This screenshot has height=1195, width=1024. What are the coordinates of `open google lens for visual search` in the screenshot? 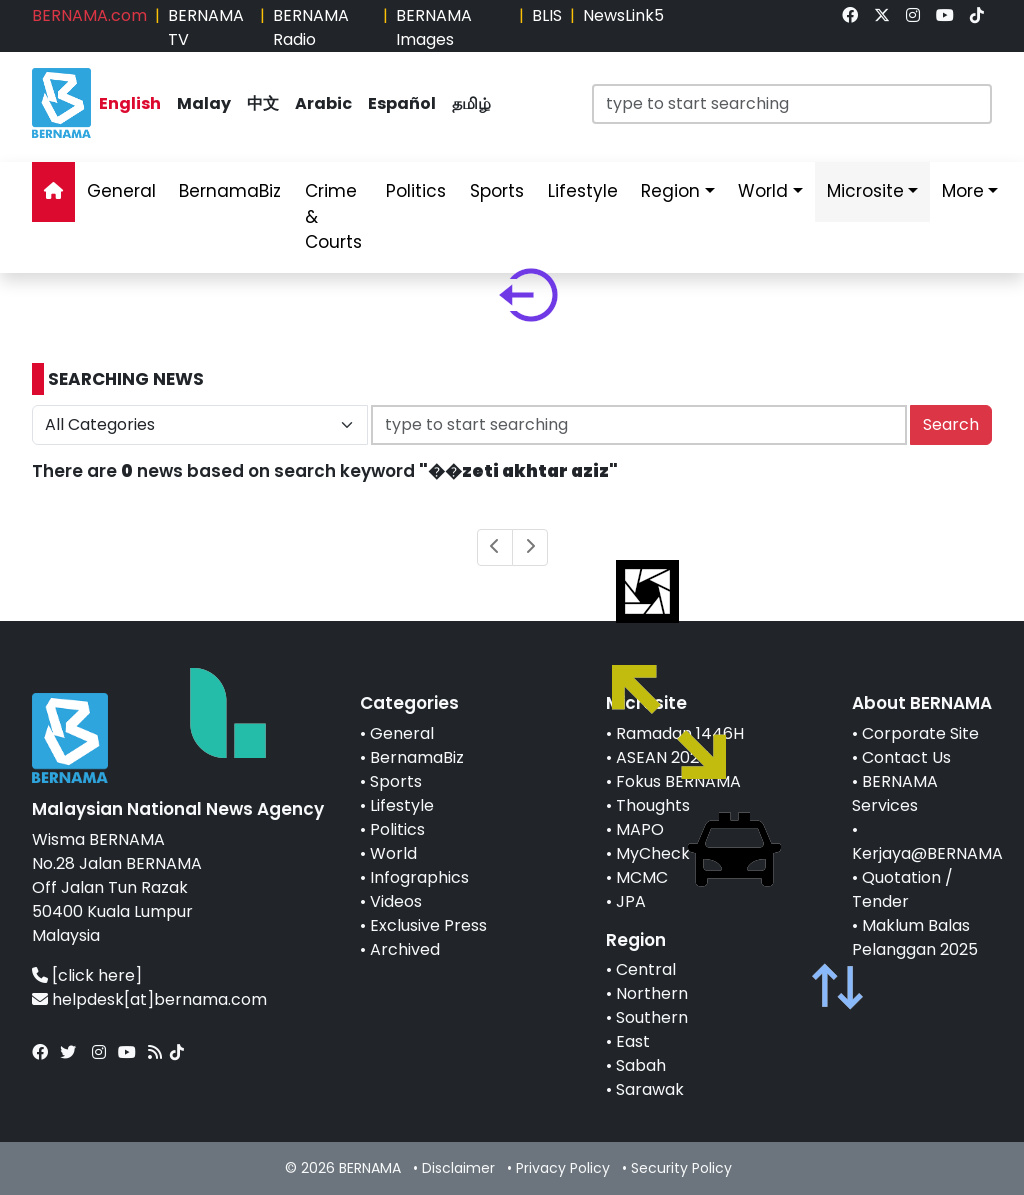 It's located at (647, 591).